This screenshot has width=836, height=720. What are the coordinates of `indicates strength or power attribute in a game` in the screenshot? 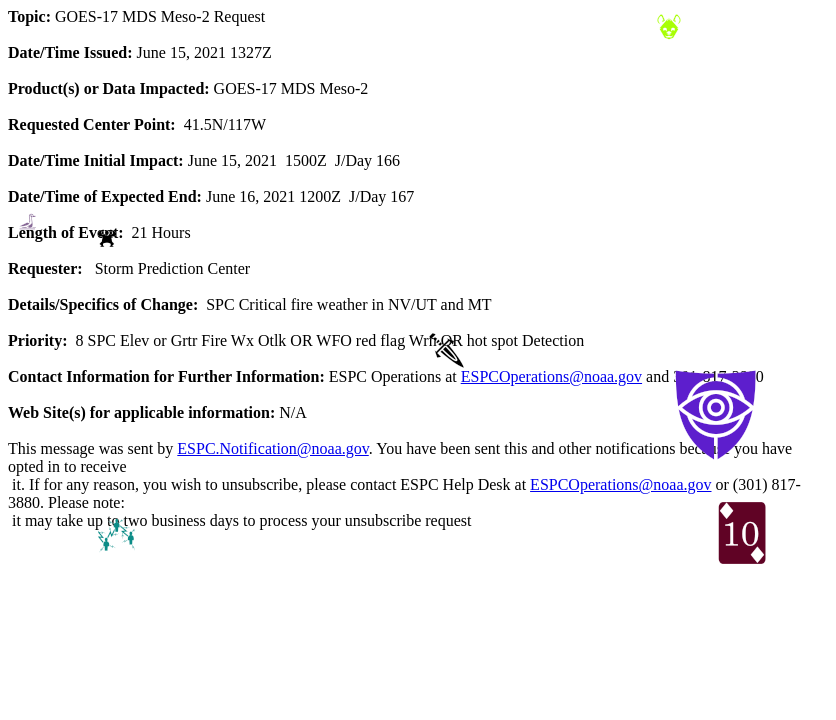 It's located at (107, 238).